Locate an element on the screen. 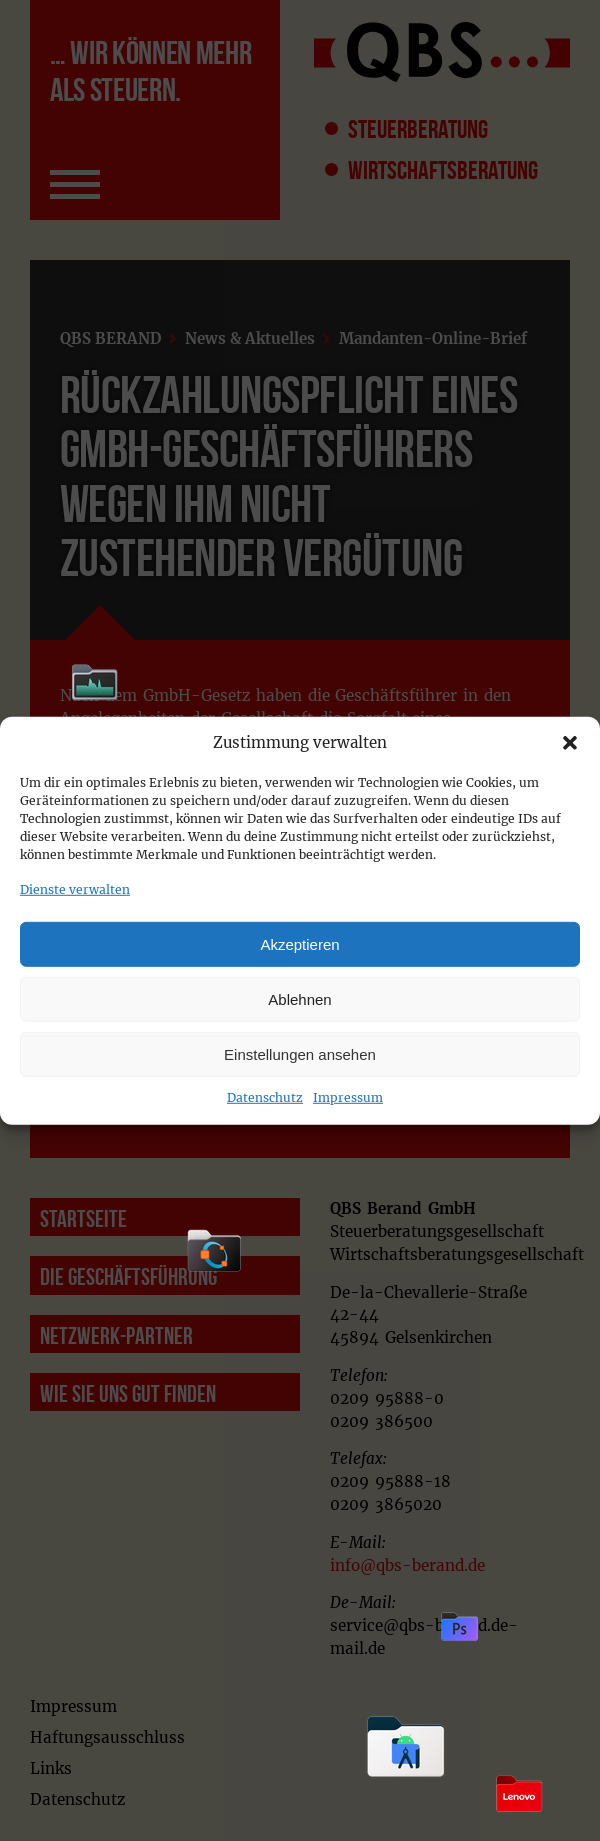  folder for octave programming files is located at coordinates (214, 1252).